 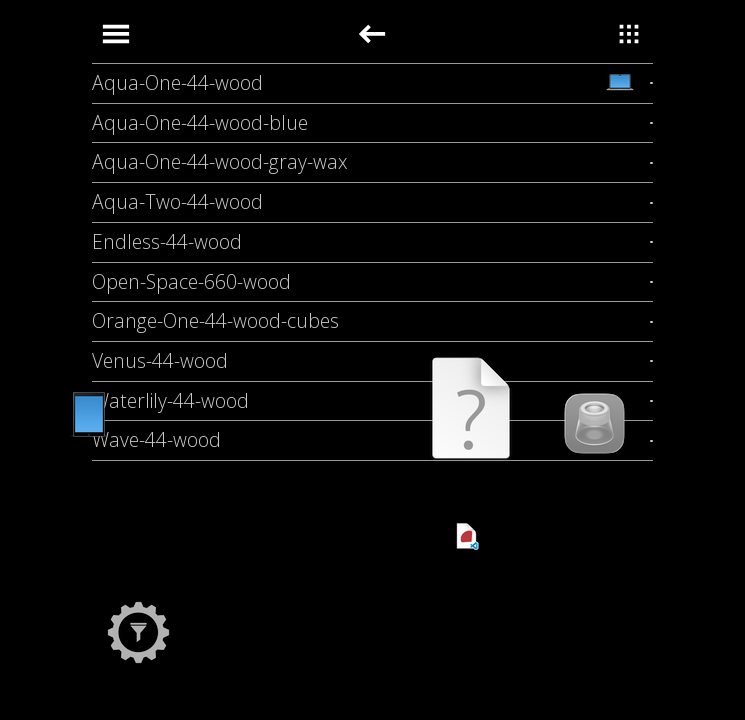 What do you see at coordinates (89, 414) in the screenshot?
I see `iPad Air device in connected devices list` at bounding box center [89, 414].